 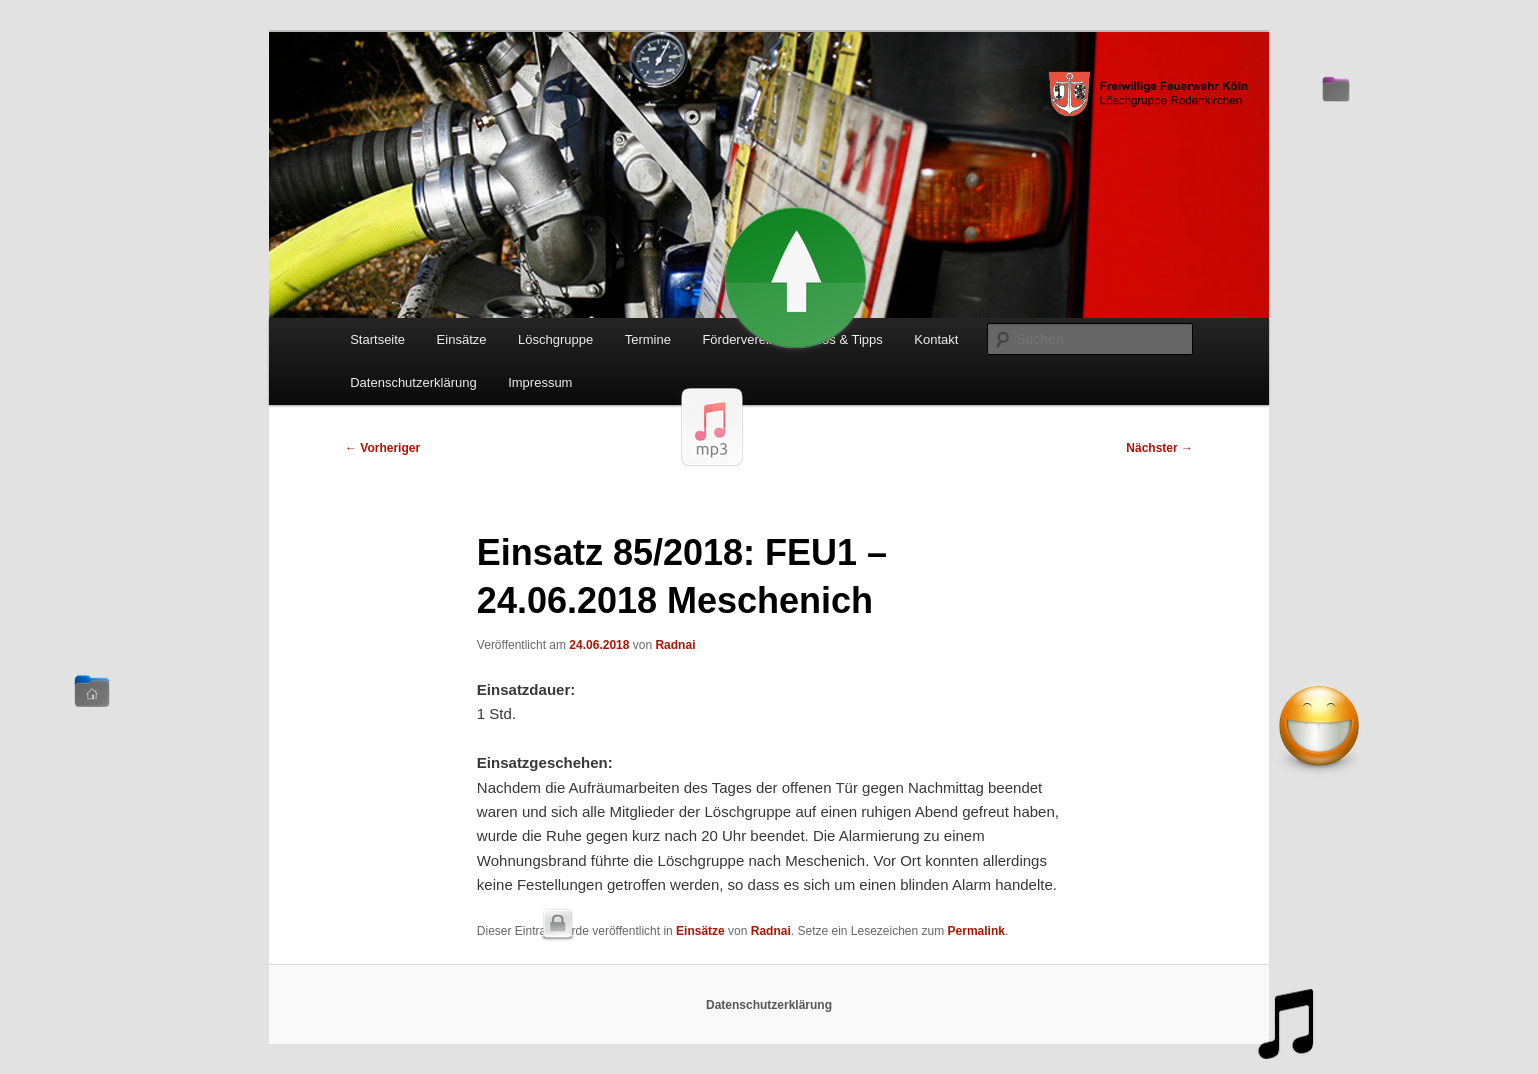 What do you see at coordinates (712, 427) in the screenshot?
I see `an mp3 audio file` at bounding box center [712, 427].